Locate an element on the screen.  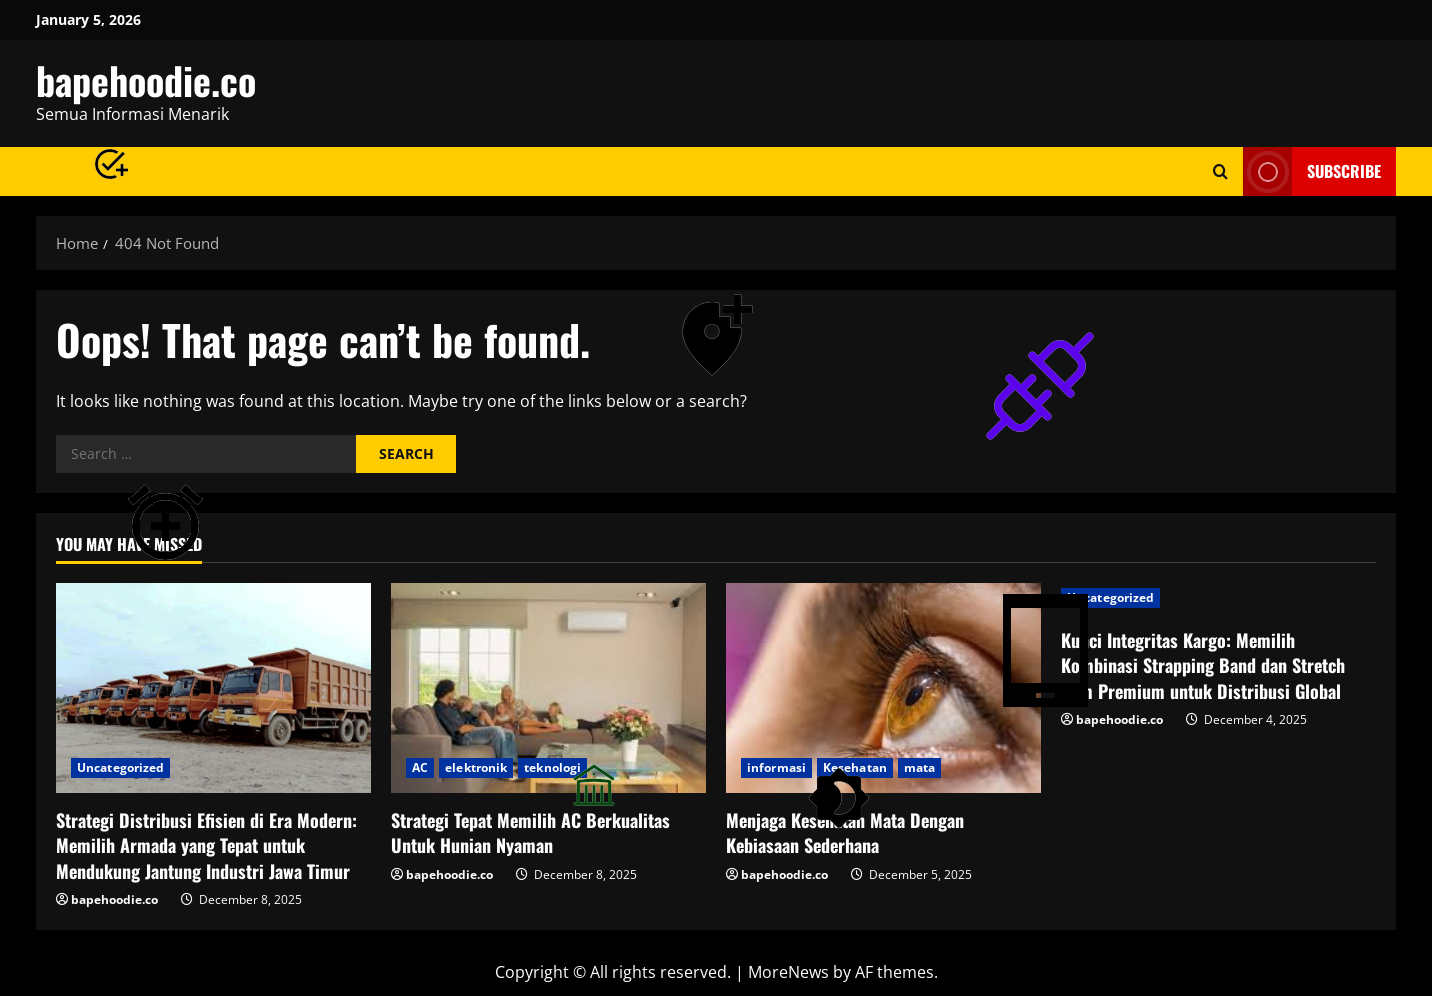
connect or pair devices is located at coordinates (1040, 386).